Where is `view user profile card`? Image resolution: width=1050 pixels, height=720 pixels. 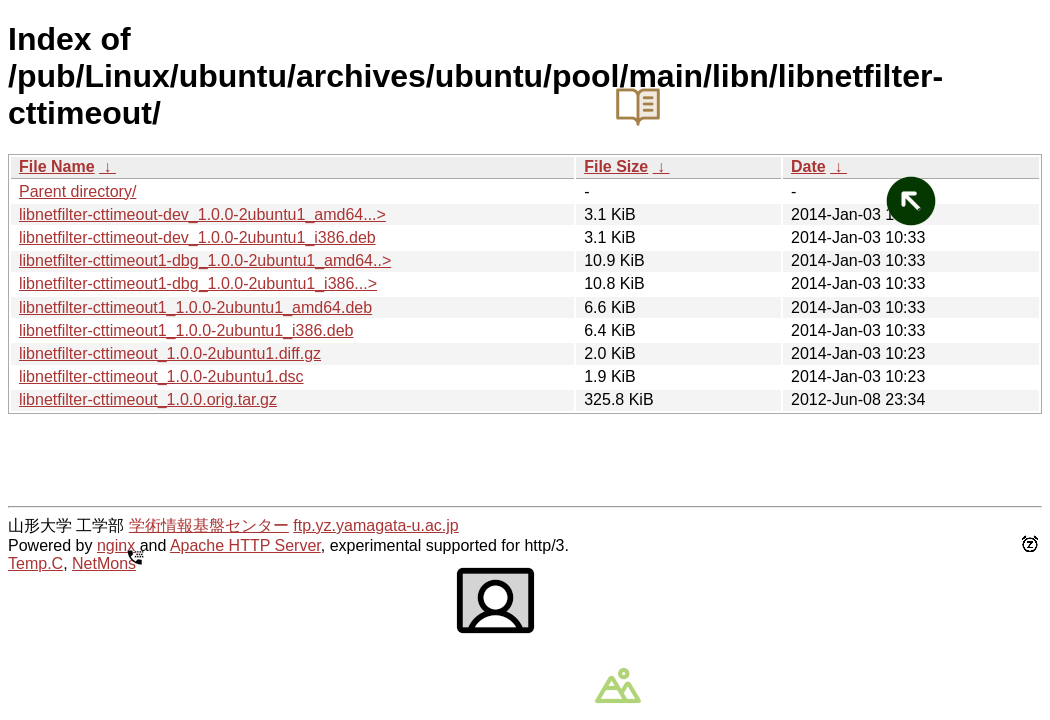 view user profile card is located at coordinates (495, 600).